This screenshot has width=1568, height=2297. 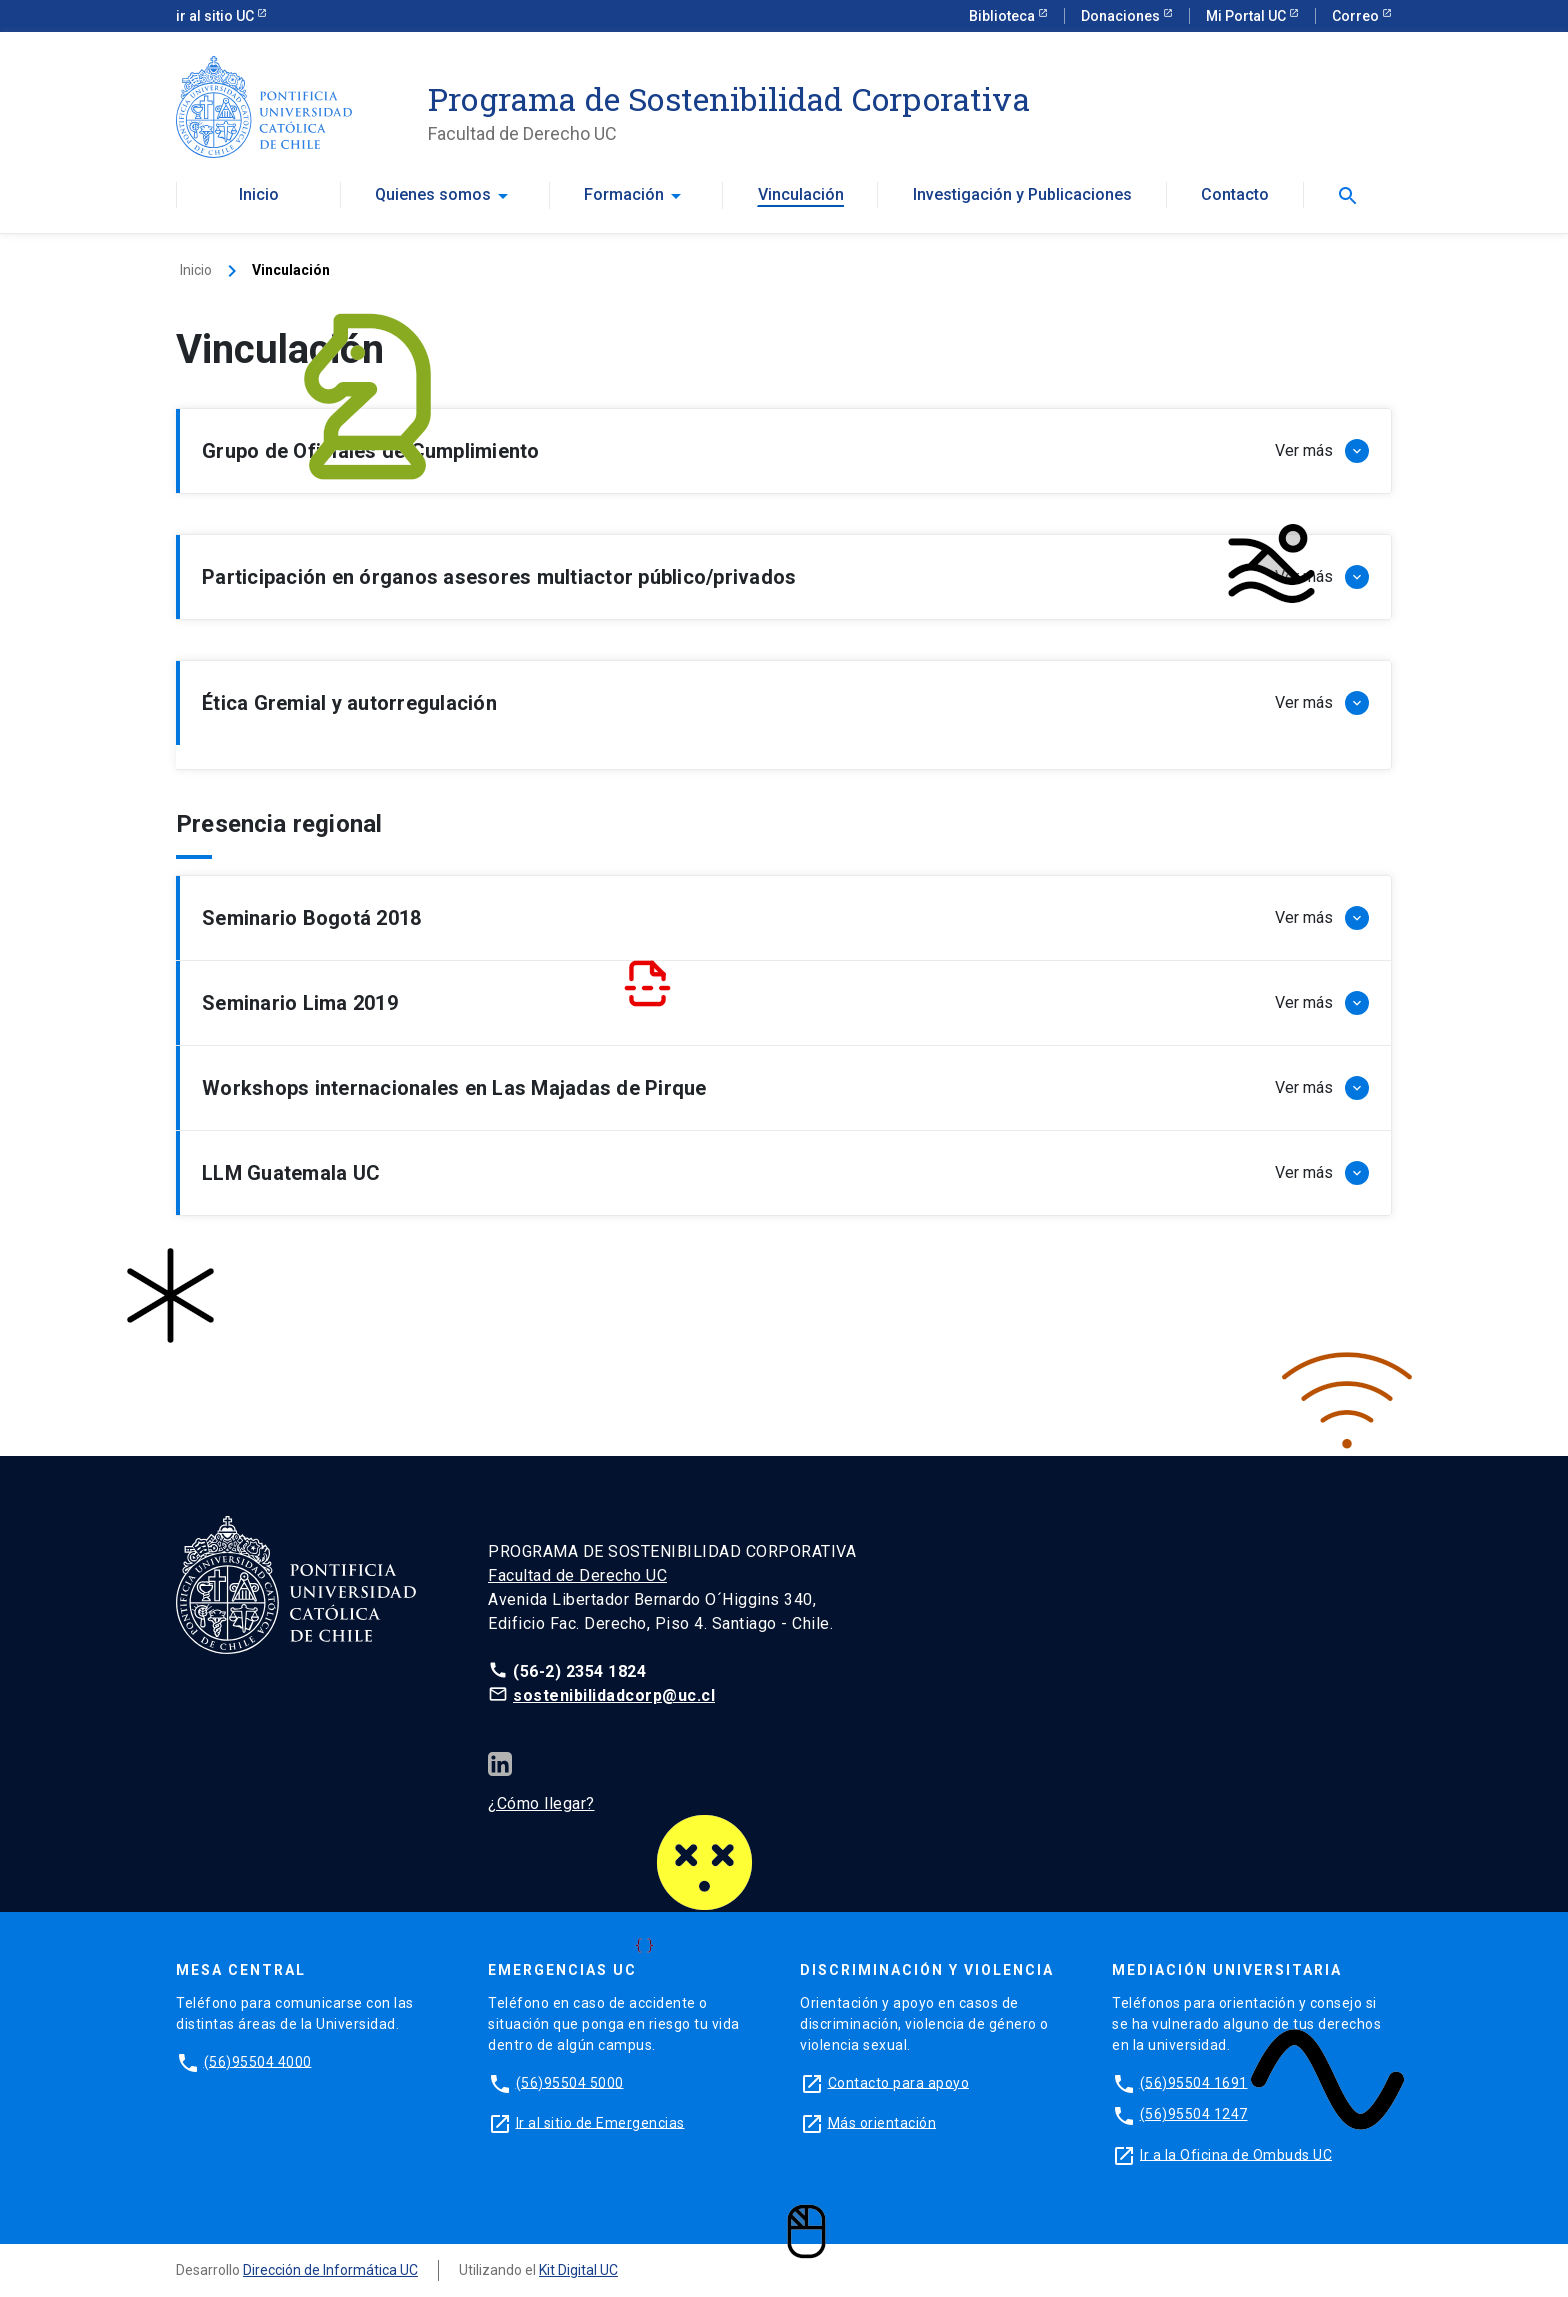 I want to click on audio or sound wave visualization, so click(x=1327, y=2079).